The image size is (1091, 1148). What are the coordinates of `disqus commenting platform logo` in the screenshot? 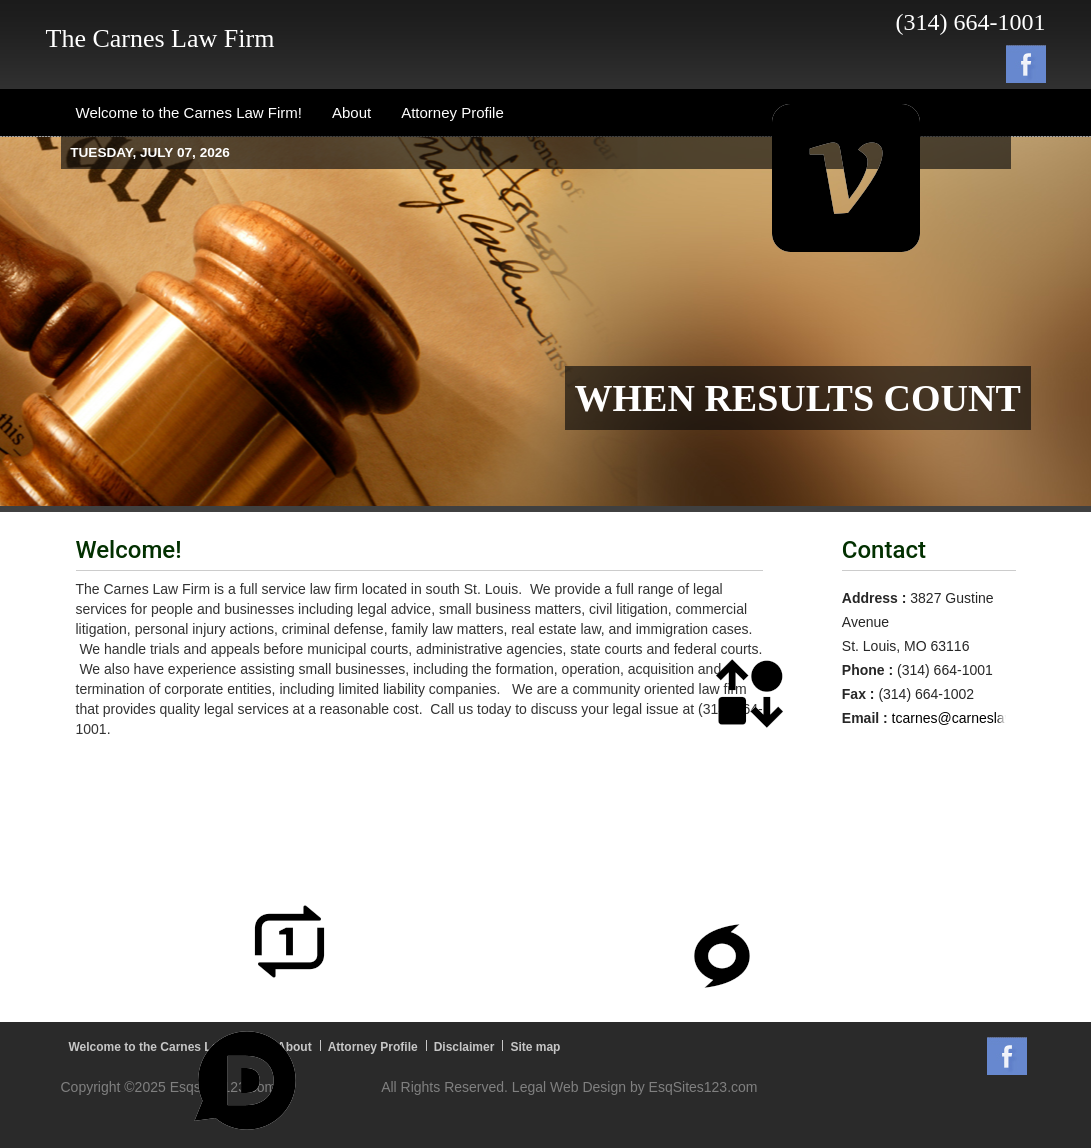 It's located at (246, 1080).